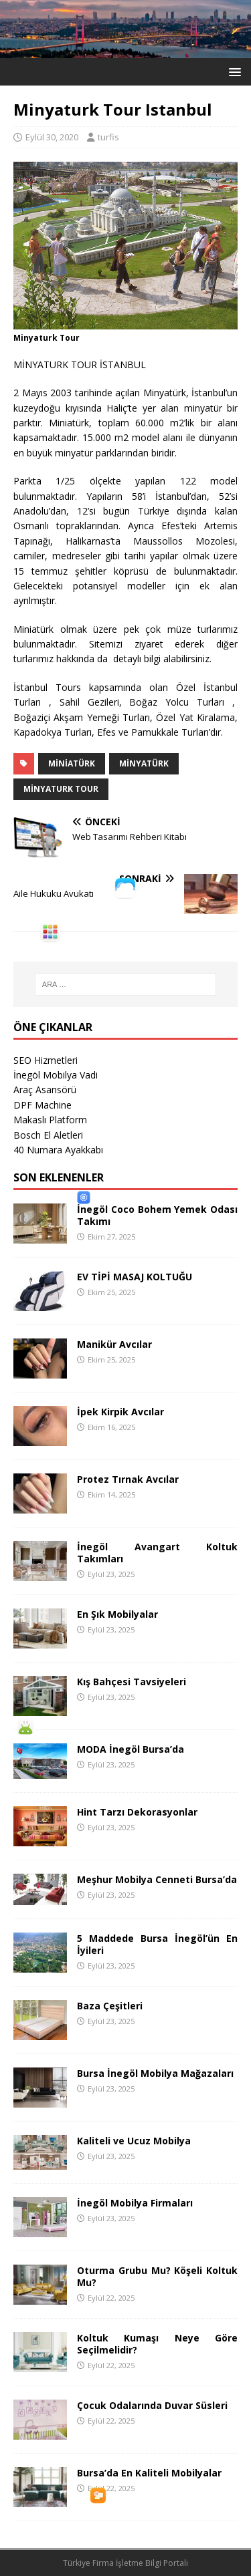 This screenshot has height=2576, width=251. What do you see at coordinates (98, 2495) in the screenshot?
I see `open LibreOffice Draw application` at bounding box center [98, 2495].